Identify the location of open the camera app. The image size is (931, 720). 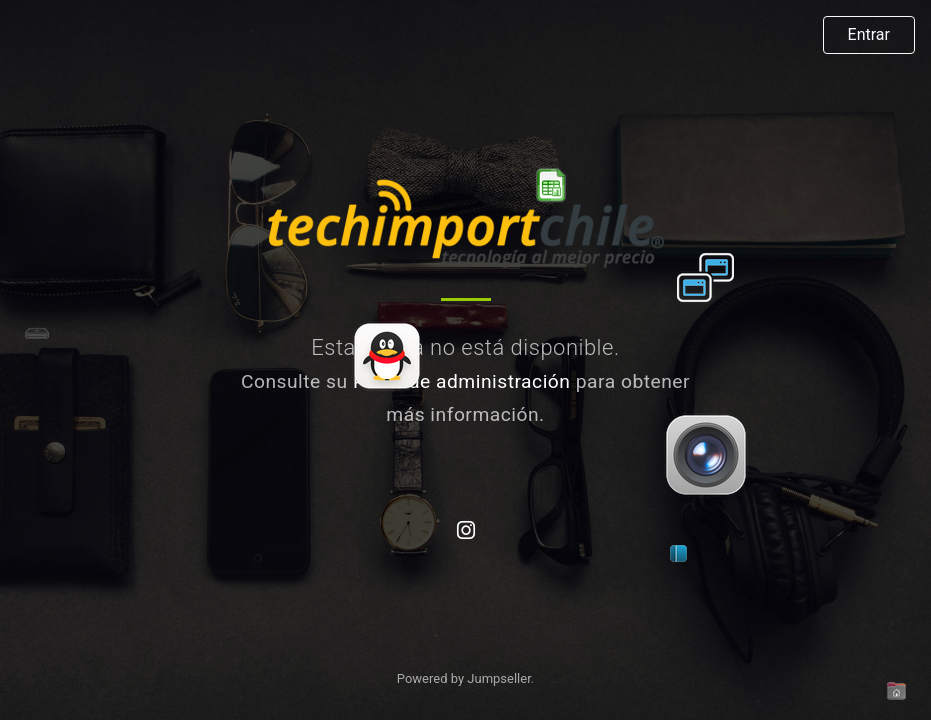
(706, 455).